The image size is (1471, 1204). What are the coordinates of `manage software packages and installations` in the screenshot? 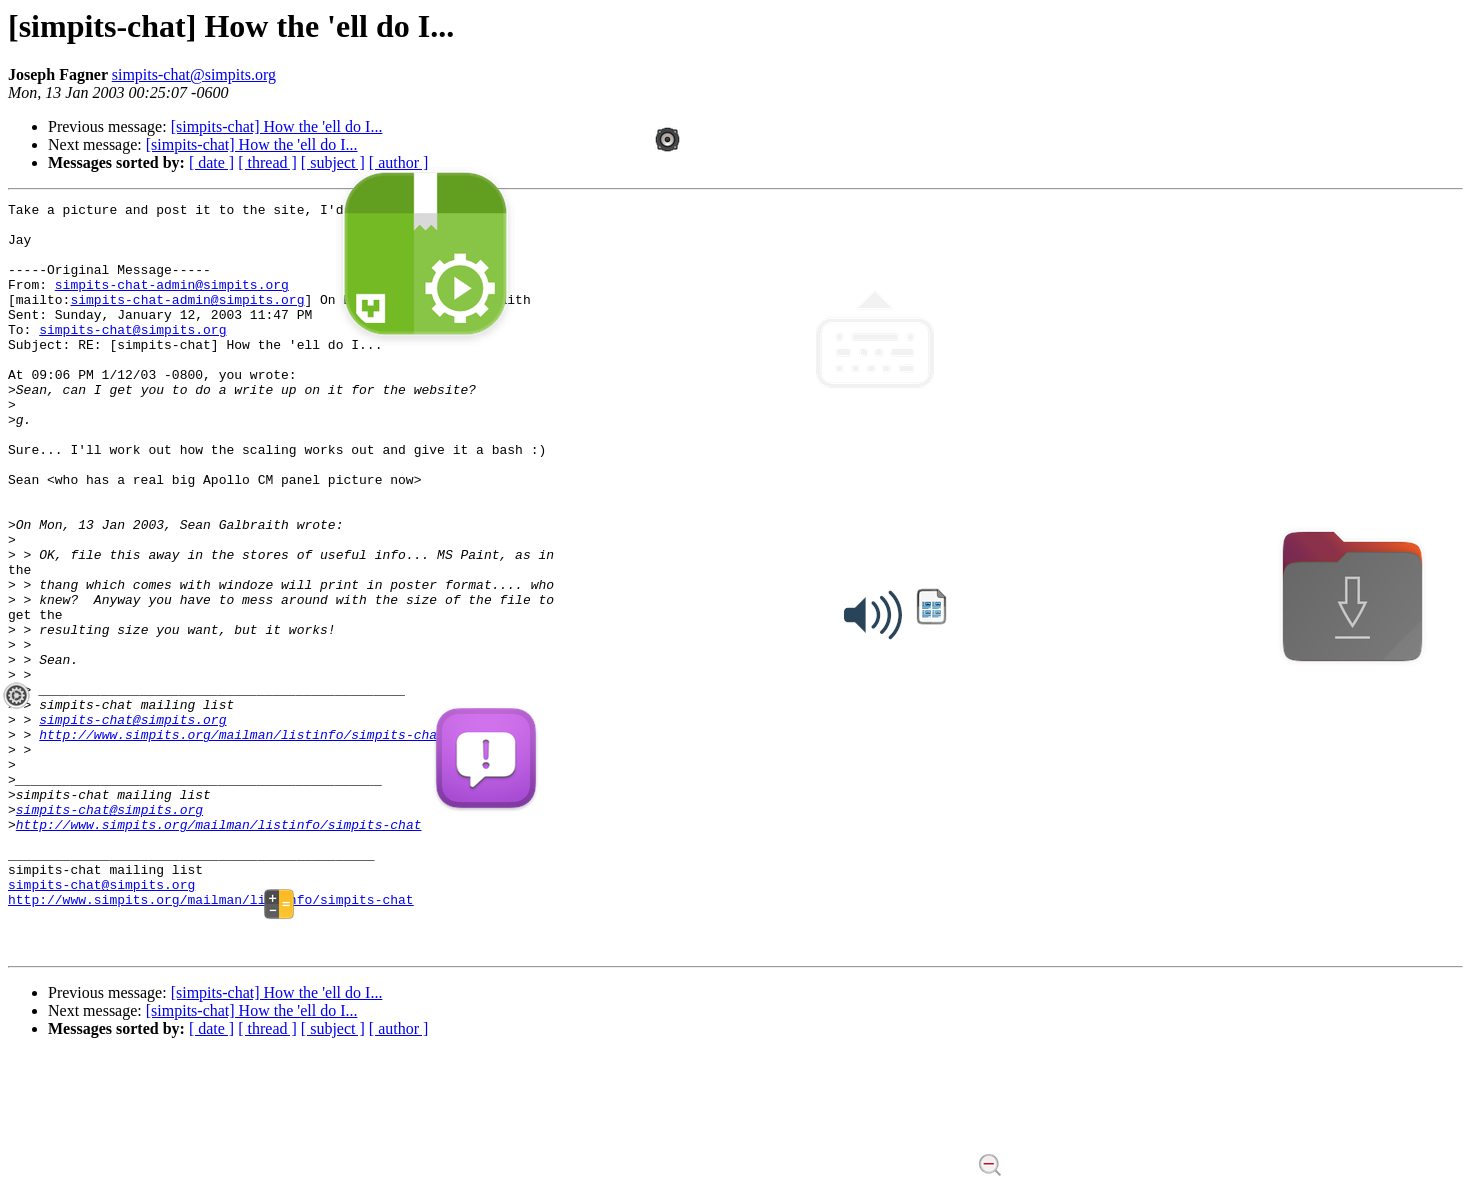 It's located at (425, 256).